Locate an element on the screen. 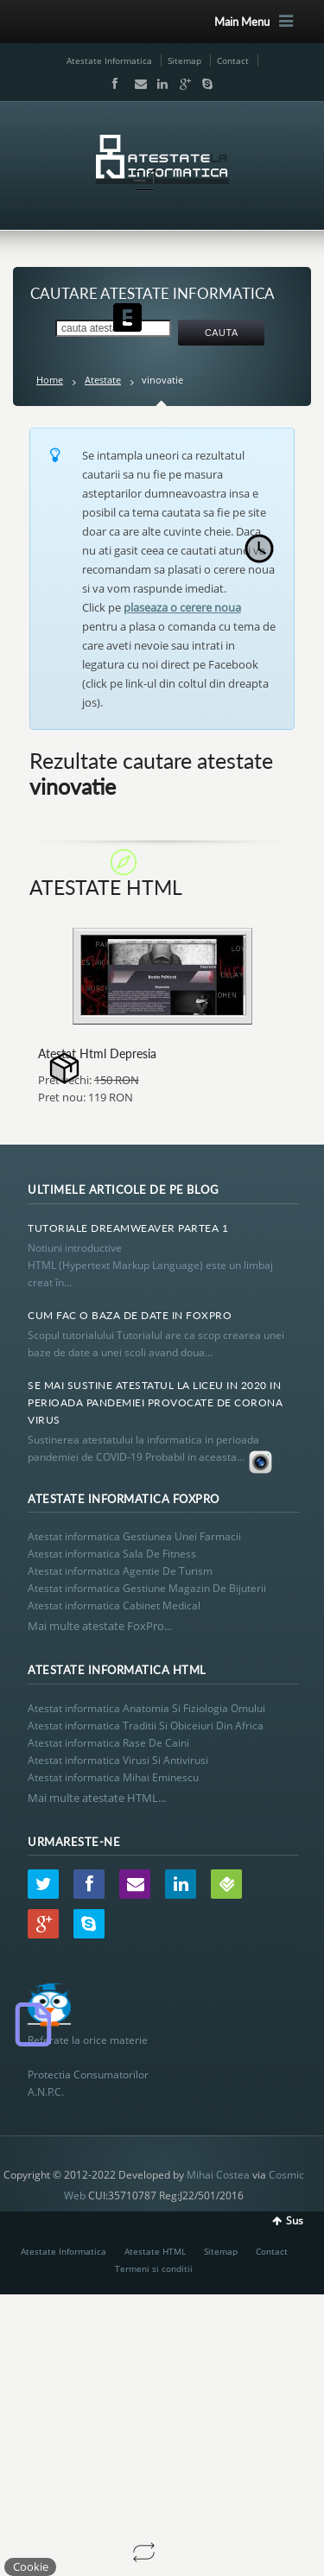 This screenshot has height=2576, width=324. indicates explicit content warning is located at coordinates (127, 317).